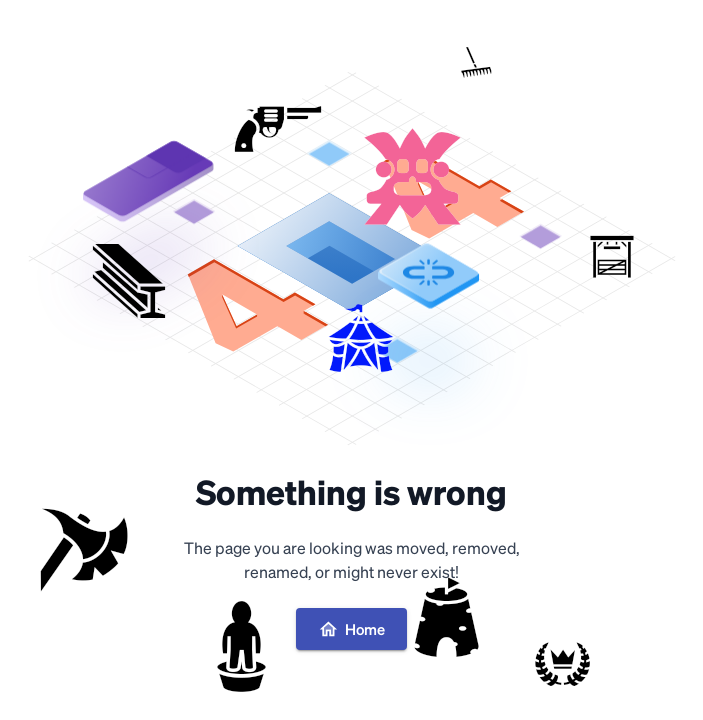 The height and width of the screenshot is (720, 703). Describe the element at coordinates (446, 616) in the screenshot. I see `access beach or sandbox game mode` at that location.